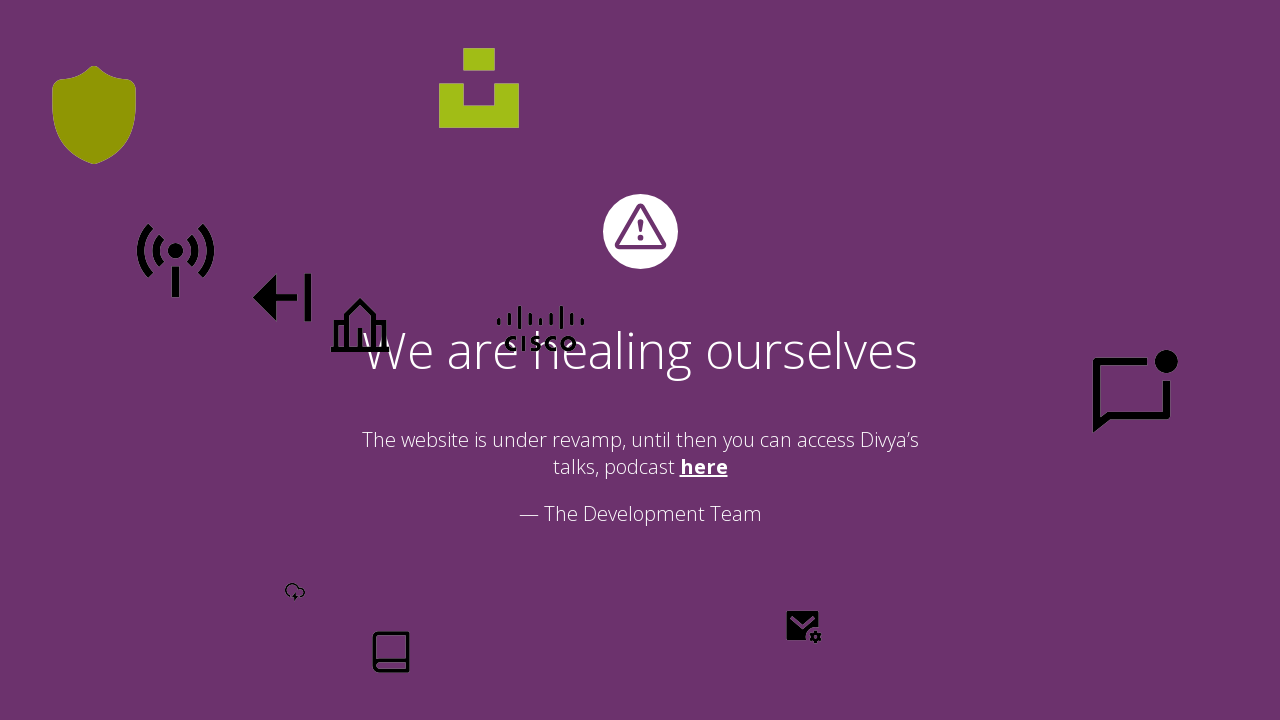 Image resolution: width=1280 pixels, height=720 pixels. What do you see at coordinates (479, 88) in the screenshot?
I see `open unsplash to browse stock photos` at bounding box center [479, 88].